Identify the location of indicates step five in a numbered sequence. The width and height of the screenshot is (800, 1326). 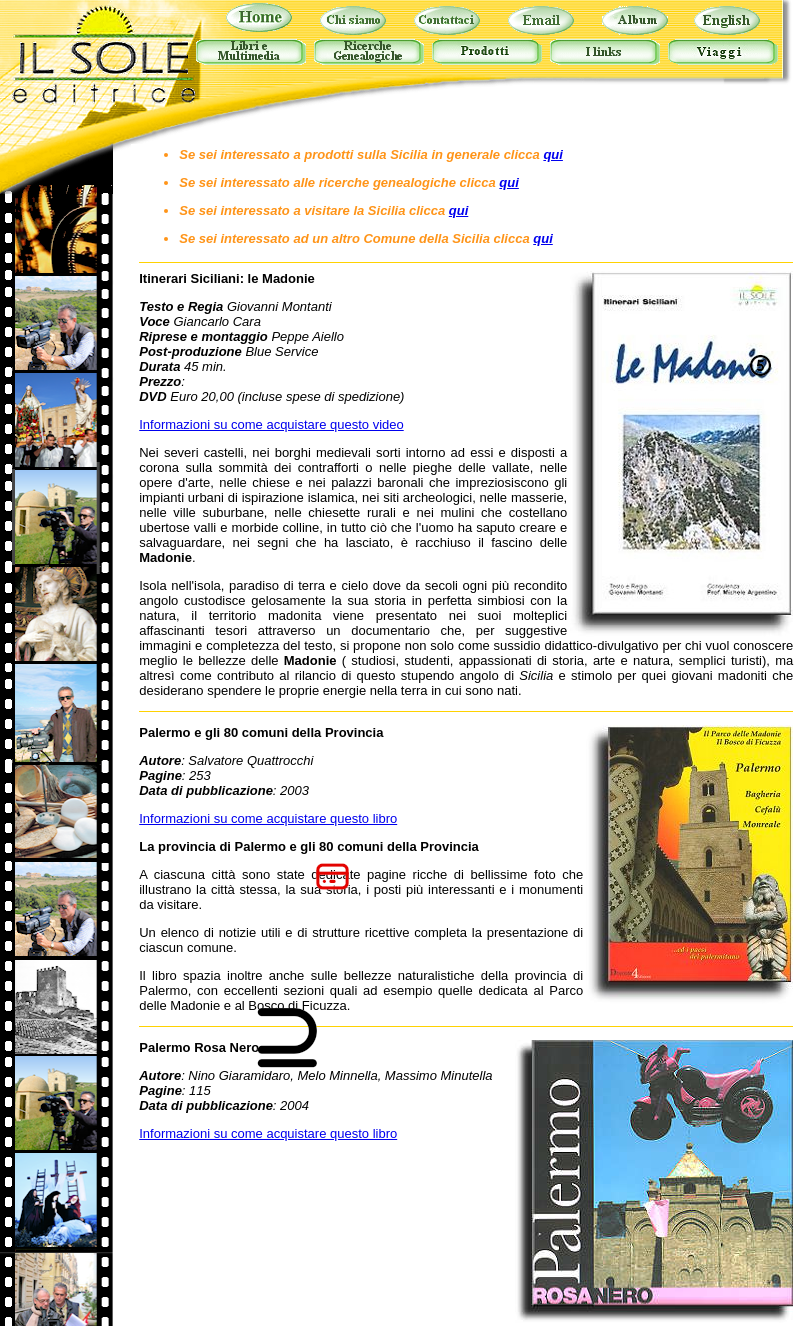
(760, 365).